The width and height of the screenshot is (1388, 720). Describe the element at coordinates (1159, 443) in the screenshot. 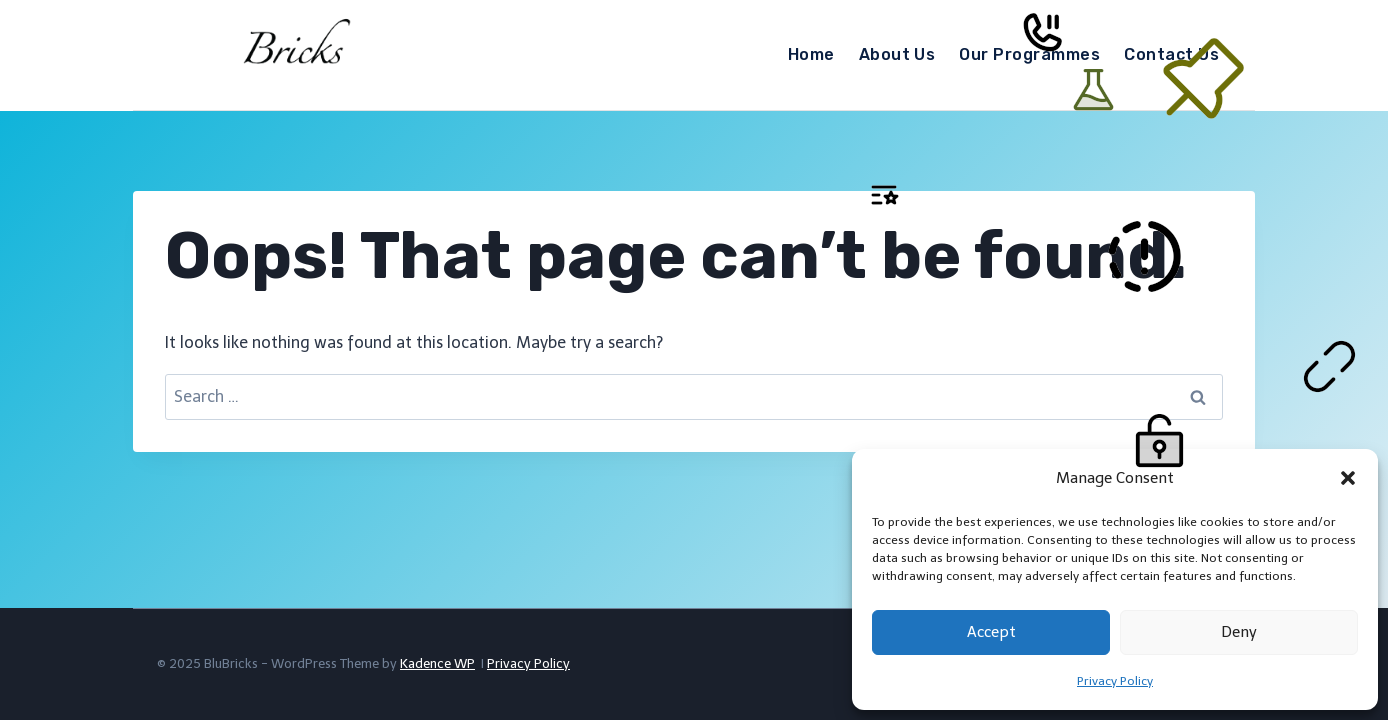

I see `unlock or access secured content` at that location.